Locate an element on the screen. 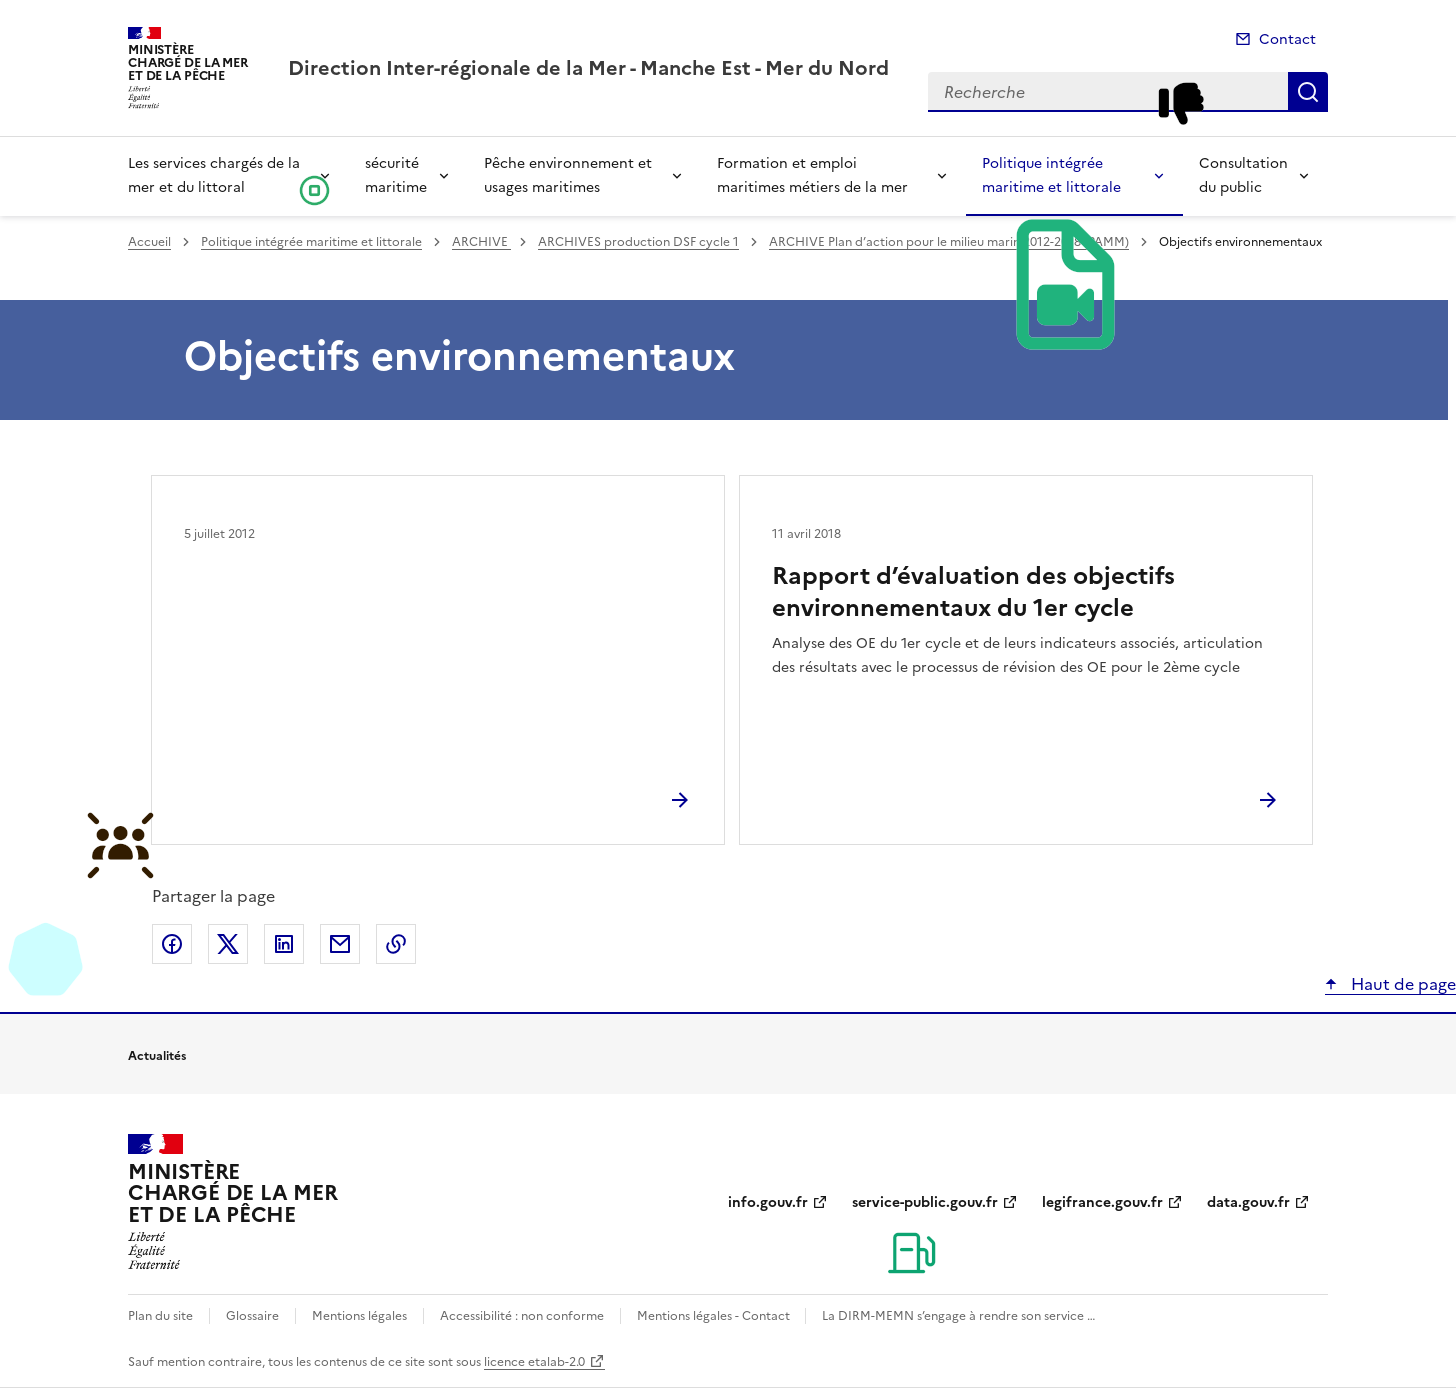 The image size is (1456, 1388). view active or highlighted team members is located at coordinates (120, 845).